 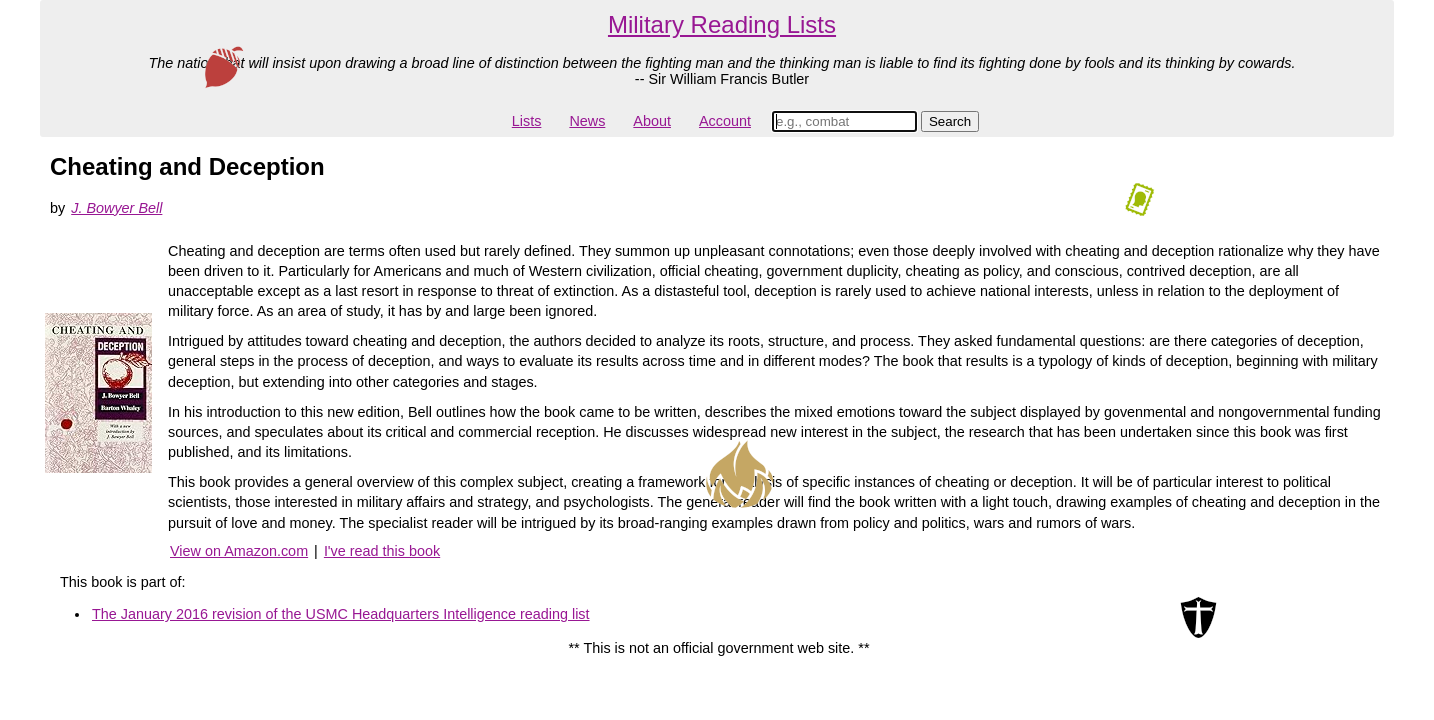 What do you see at coordinates (223, 67) in the screenshot?
I see `nature or forest-themed game category` at bounding box center [223, 67].